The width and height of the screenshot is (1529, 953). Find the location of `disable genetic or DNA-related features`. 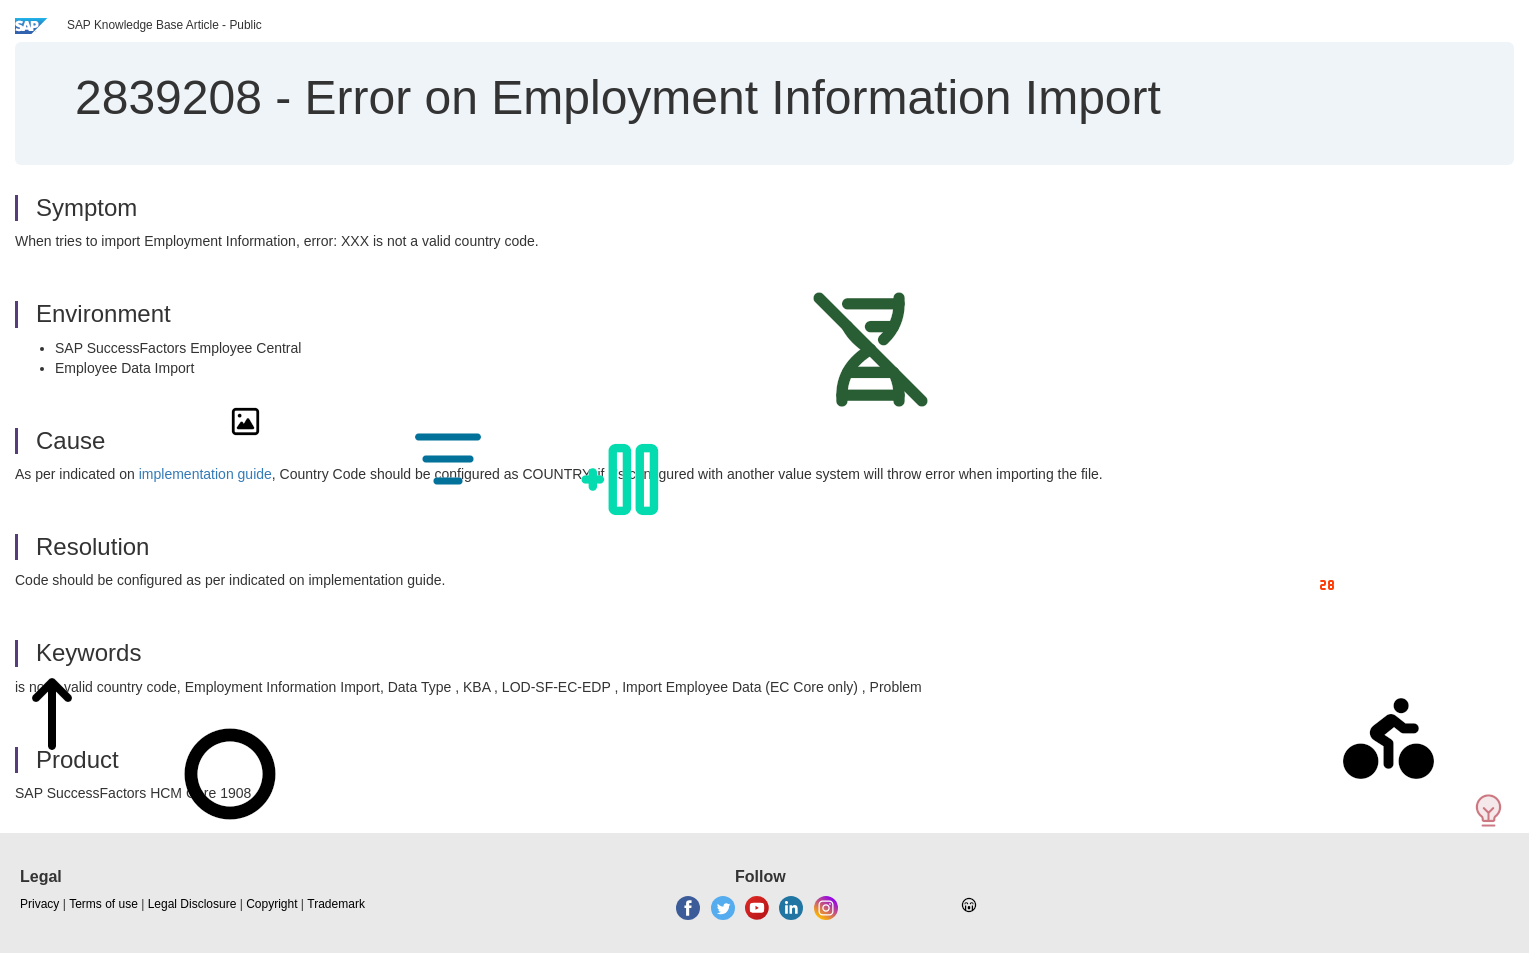

disable genetic or DNA-related features is located at coordinates (870, 349).